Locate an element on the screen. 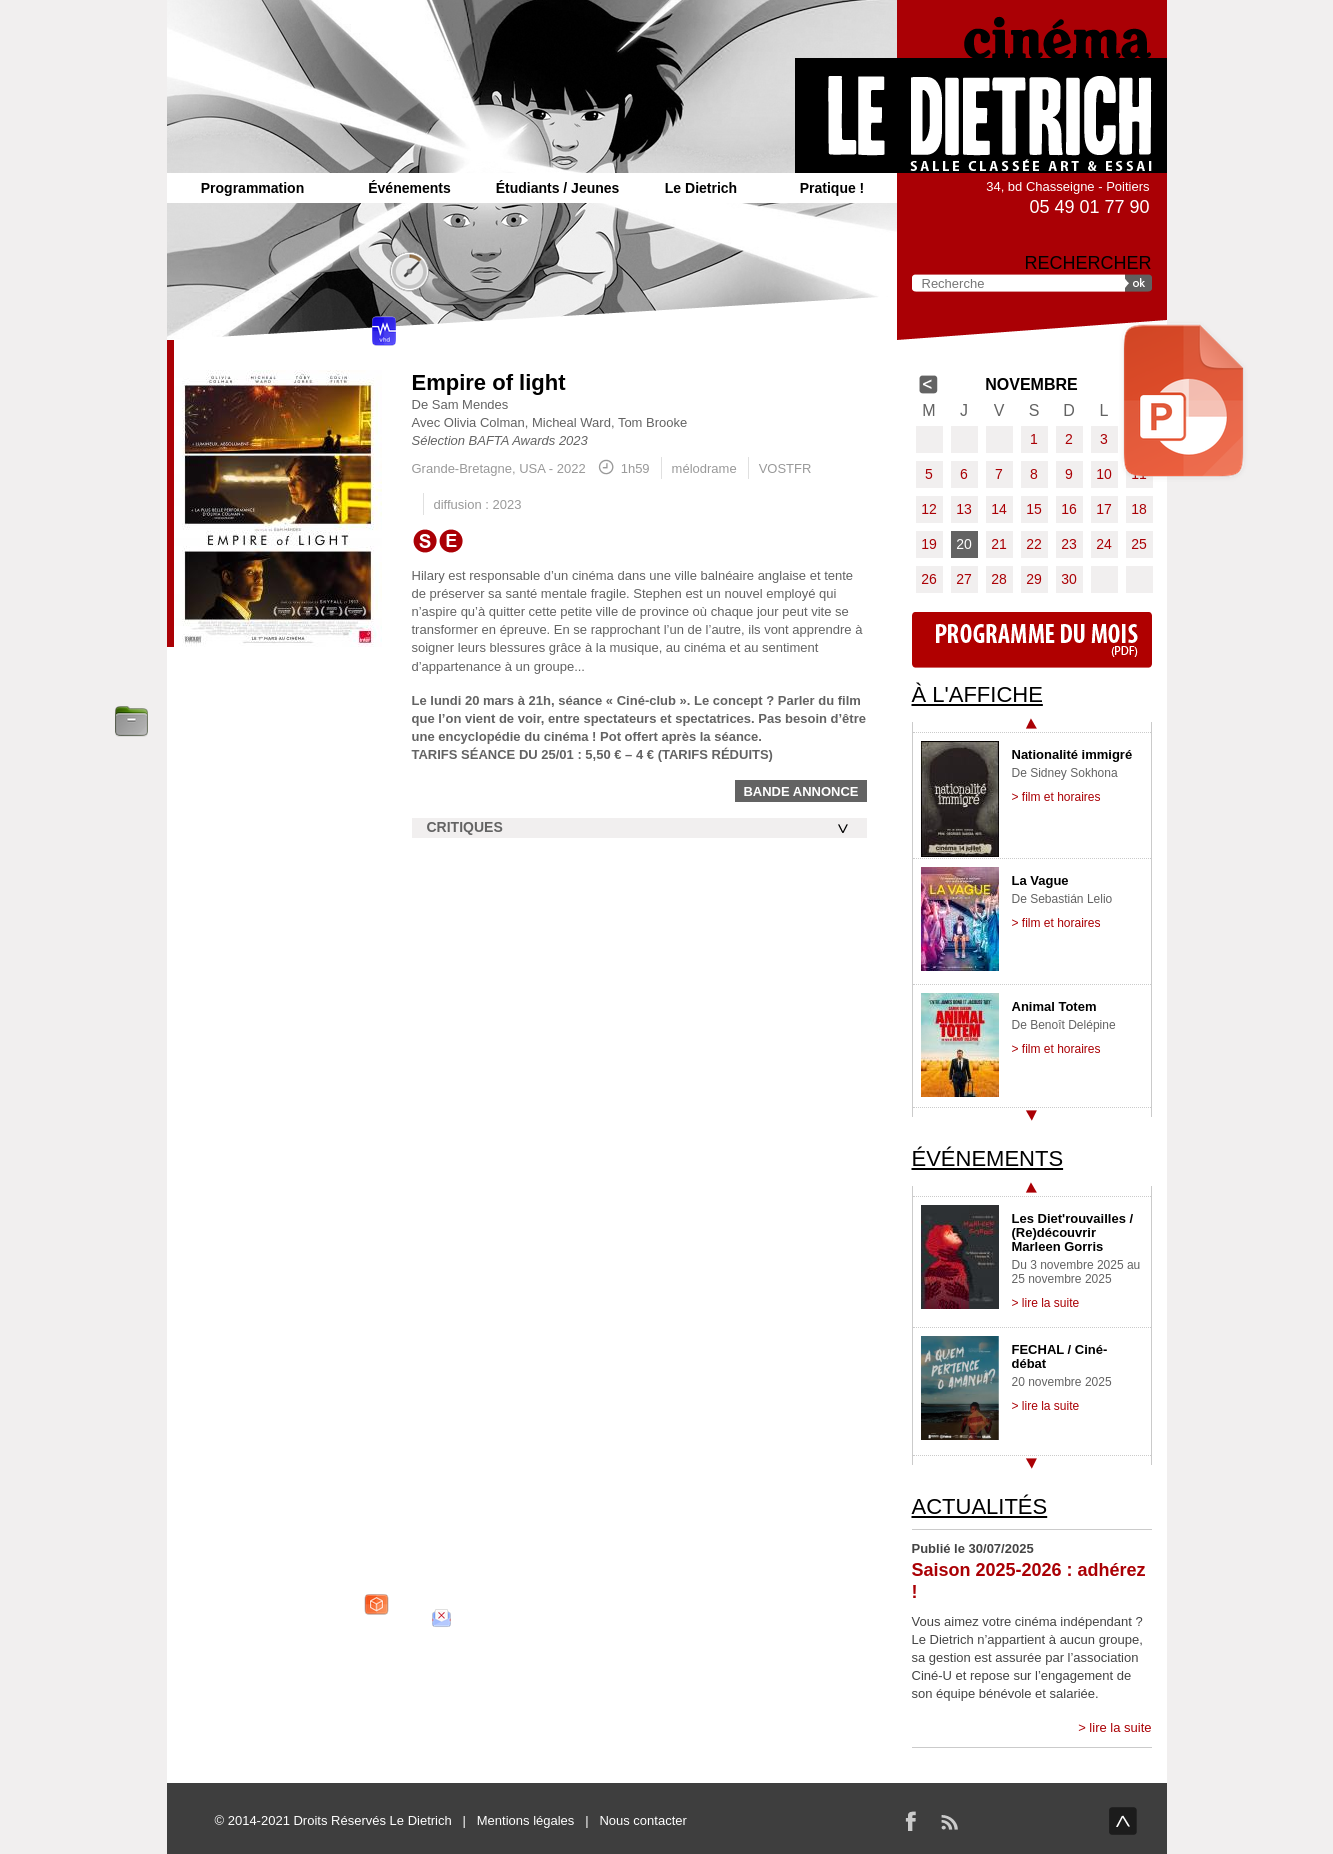 The image size is (1333, 1854). virtualbox virtual hard disk file is located at coordinates (384, 331).